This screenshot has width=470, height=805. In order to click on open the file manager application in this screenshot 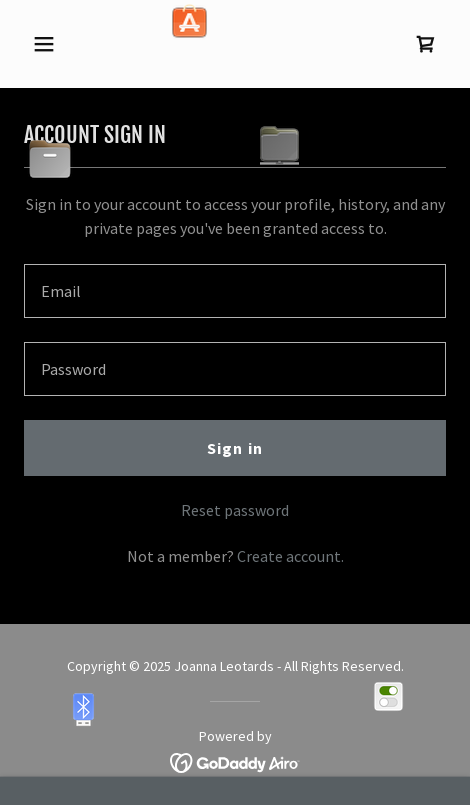, I will do `click(50, 159)`.